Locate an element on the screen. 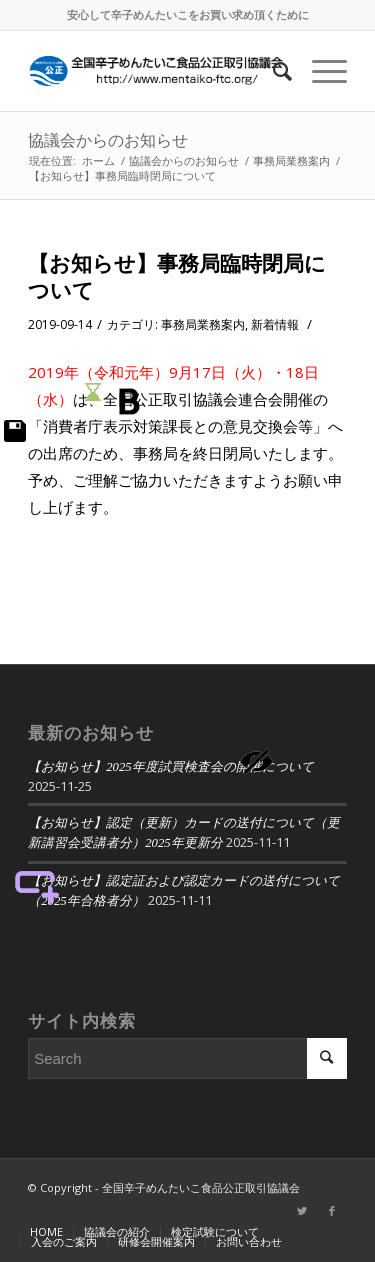 This screenshot has height=1262, width=375. save current file or document is located at coordinates (15, 431).